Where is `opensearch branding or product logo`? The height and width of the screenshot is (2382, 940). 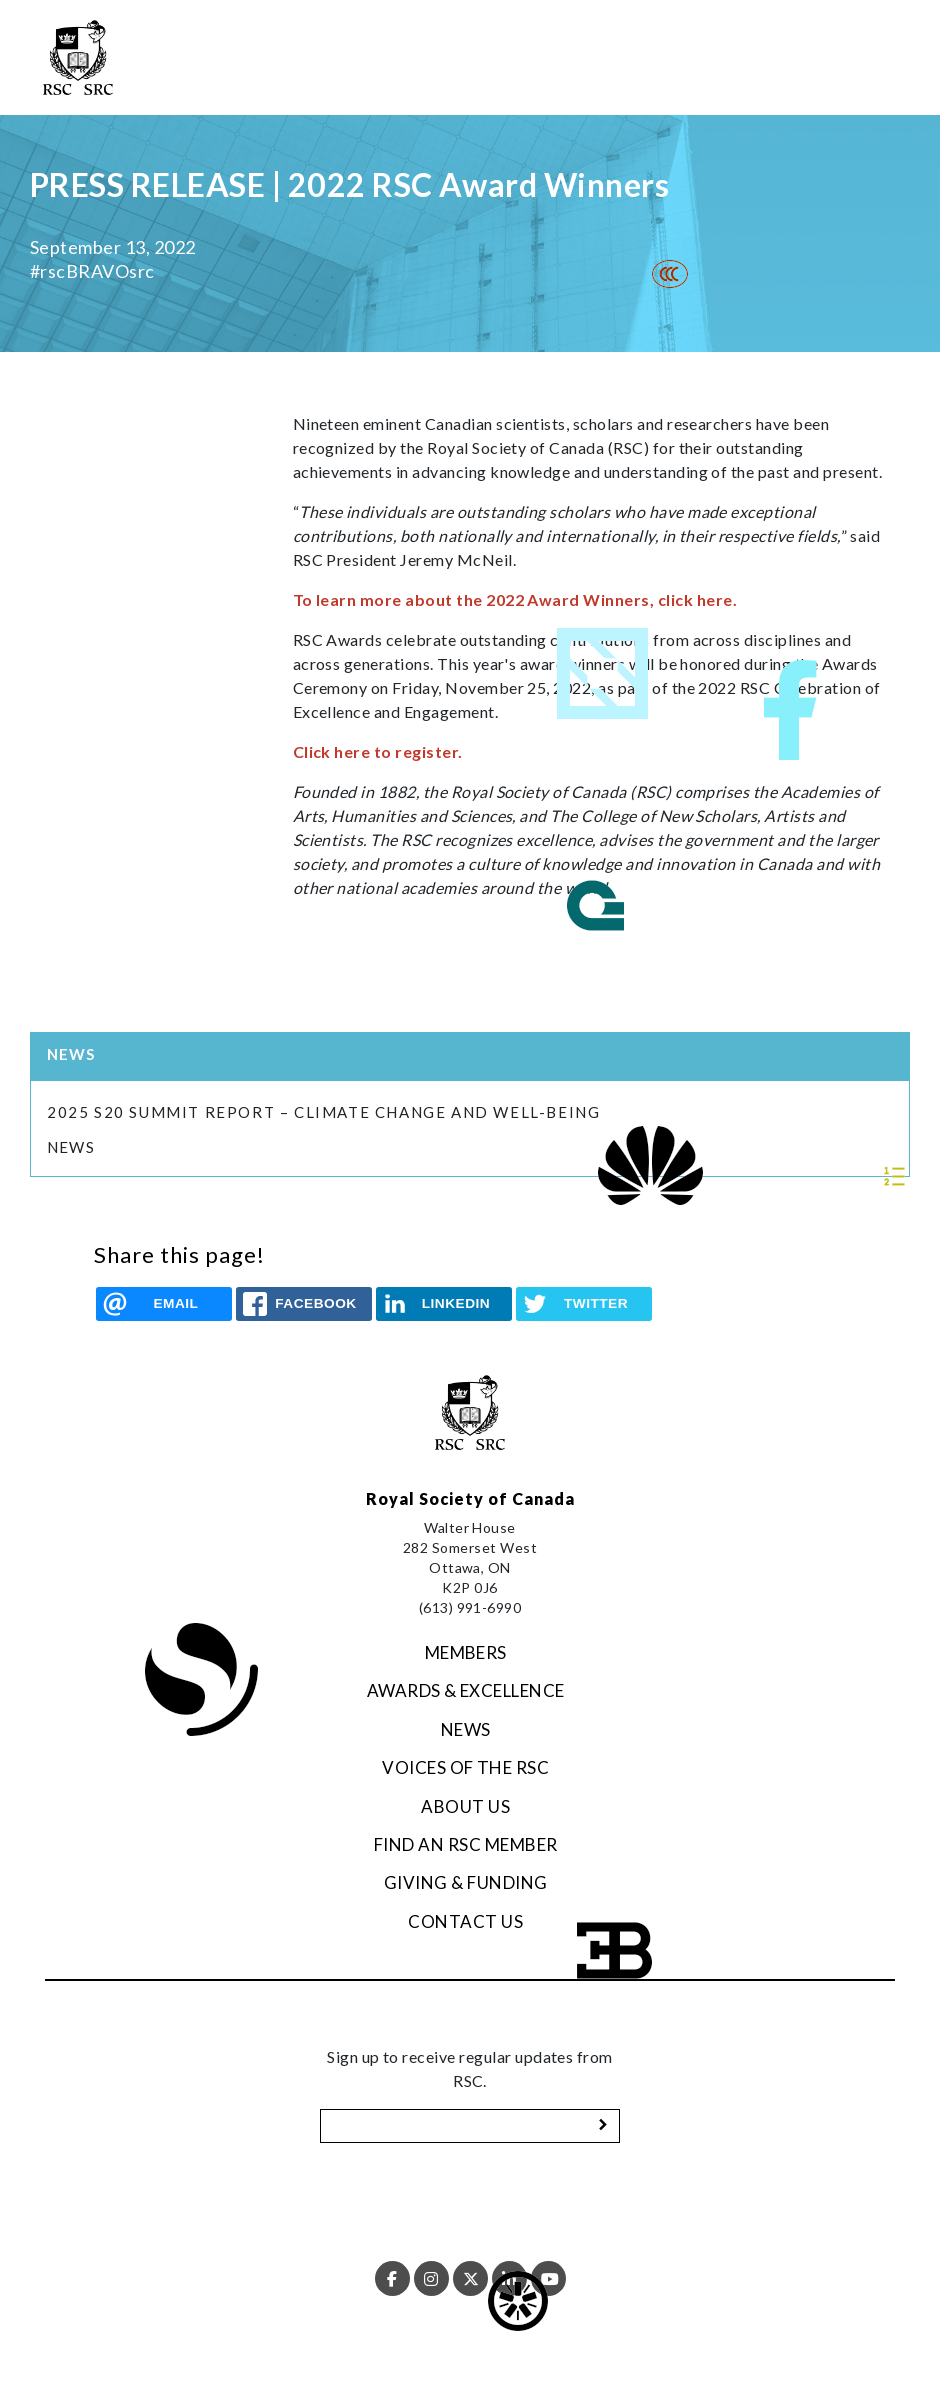
opensearch branding or product logo is located at coordinates (201, 1679).